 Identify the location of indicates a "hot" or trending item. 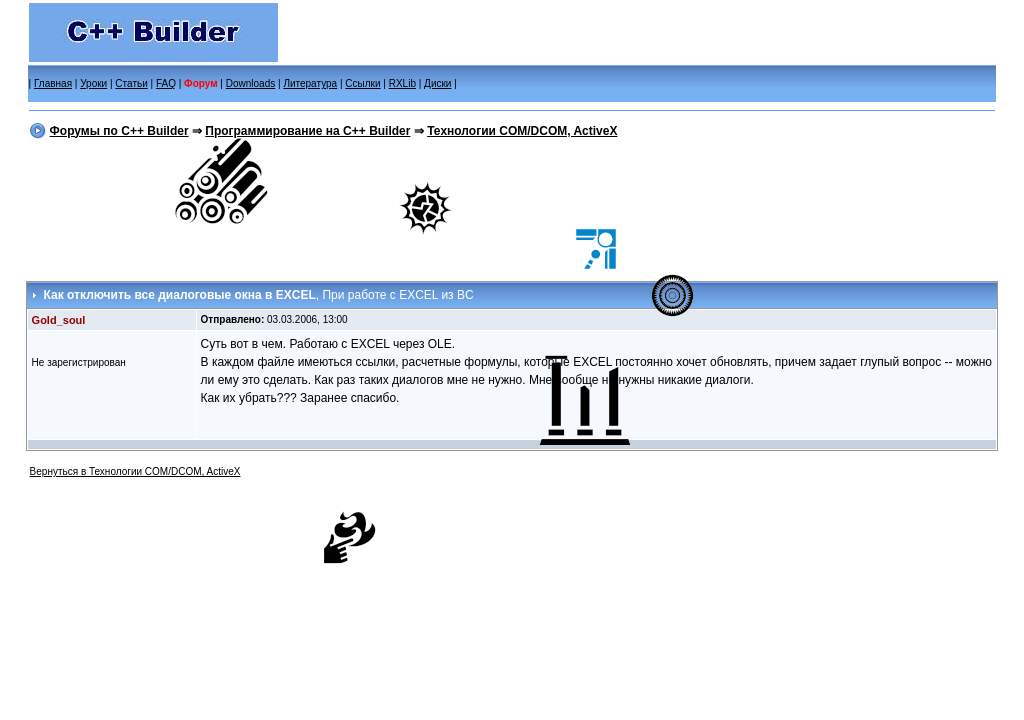
(349, 537).